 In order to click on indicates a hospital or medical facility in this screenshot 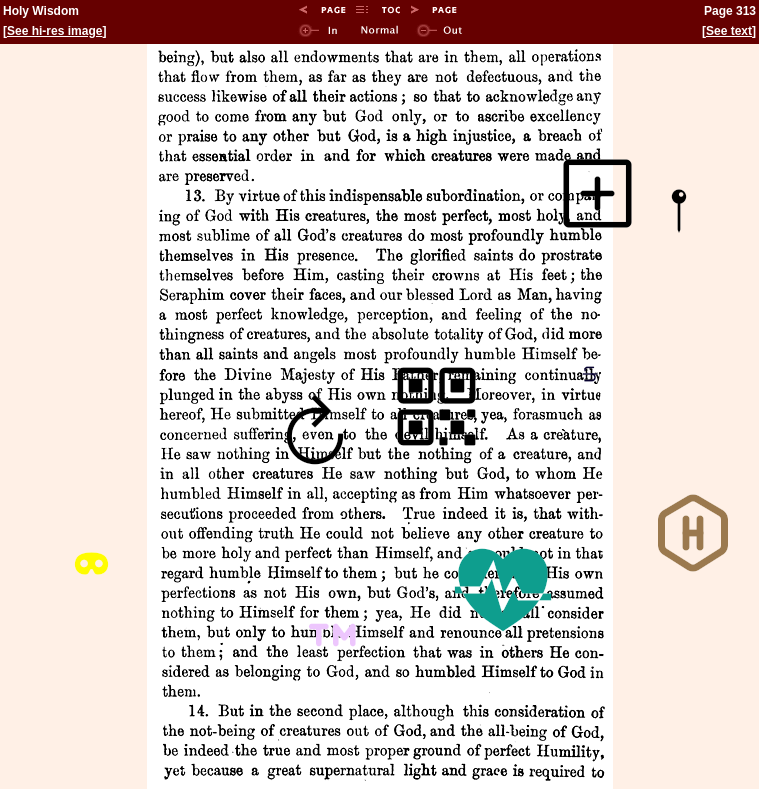, I will do `click(693, 533)`.